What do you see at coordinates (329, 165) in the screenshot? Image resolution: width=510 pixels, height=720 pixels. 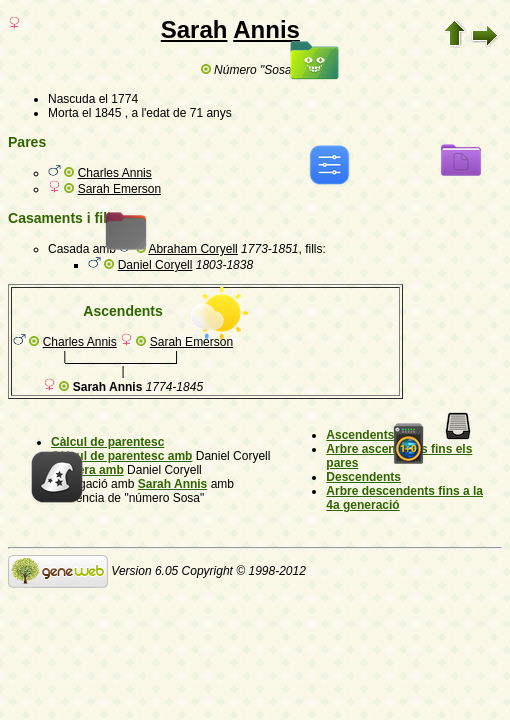 I see `open desktop display settings` at bounding box center [329, 165].